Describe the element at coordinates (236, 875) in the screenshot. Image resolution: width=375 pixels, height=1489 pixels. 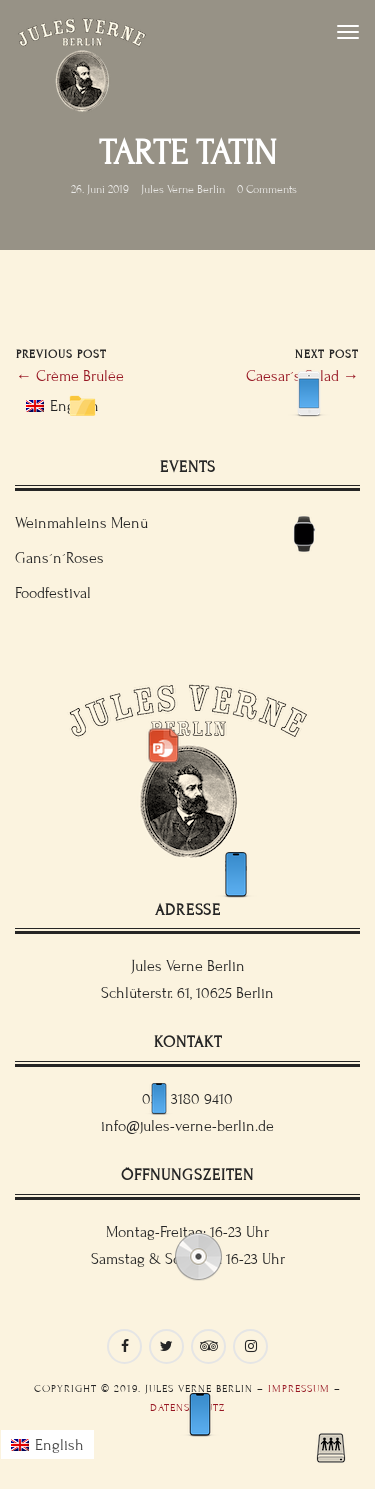
I see `indicates a connected iPhone device` at that location.